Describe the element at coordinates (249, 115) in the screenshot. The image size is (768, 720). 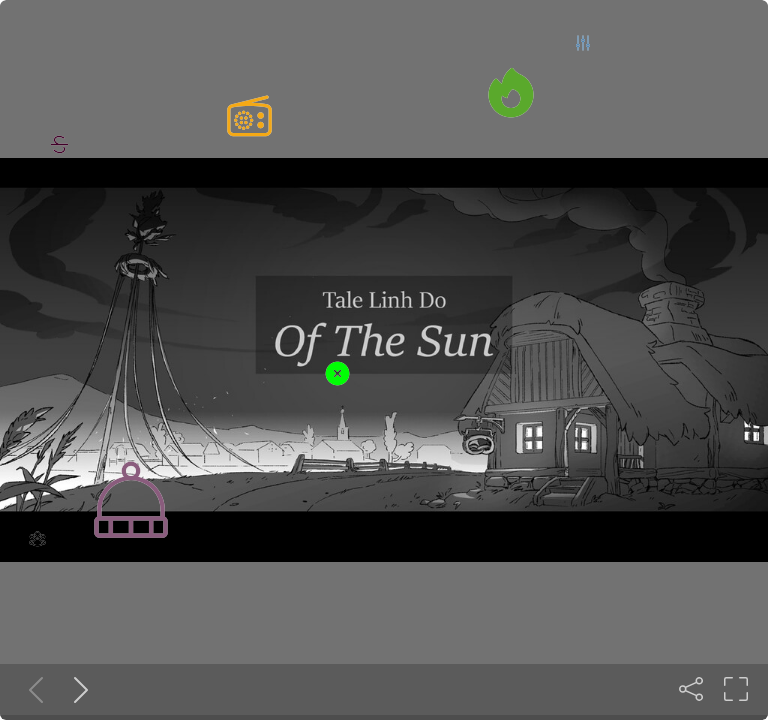
I see `listen to radio or audio broadcasts` at that location.